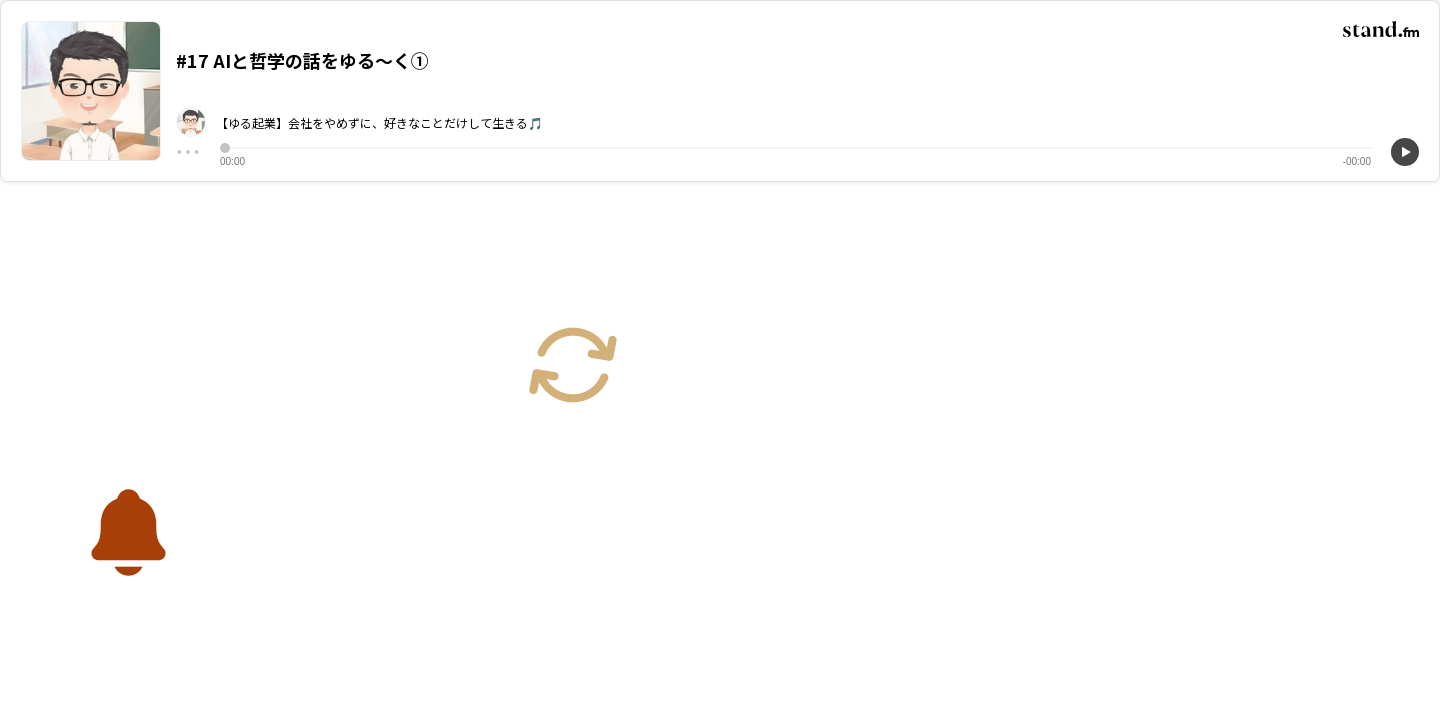  Describe the element at coordinates (128, 532) in the screenshot. I see `view your notifications` at that location.